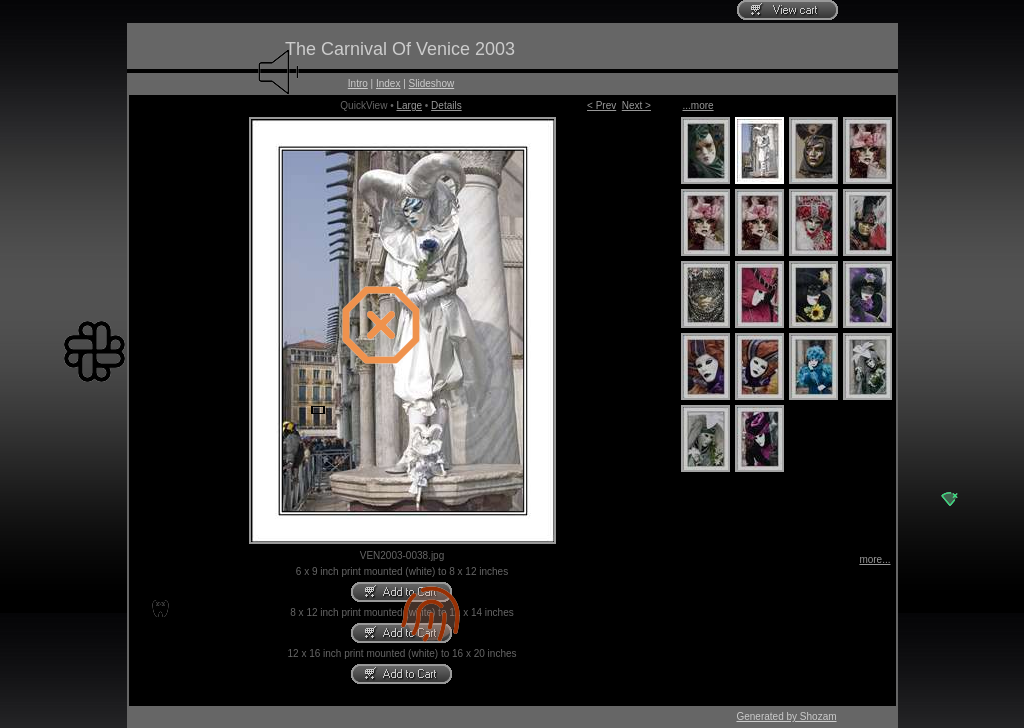  I want to click on open slack messaging app, so click(94, 351).